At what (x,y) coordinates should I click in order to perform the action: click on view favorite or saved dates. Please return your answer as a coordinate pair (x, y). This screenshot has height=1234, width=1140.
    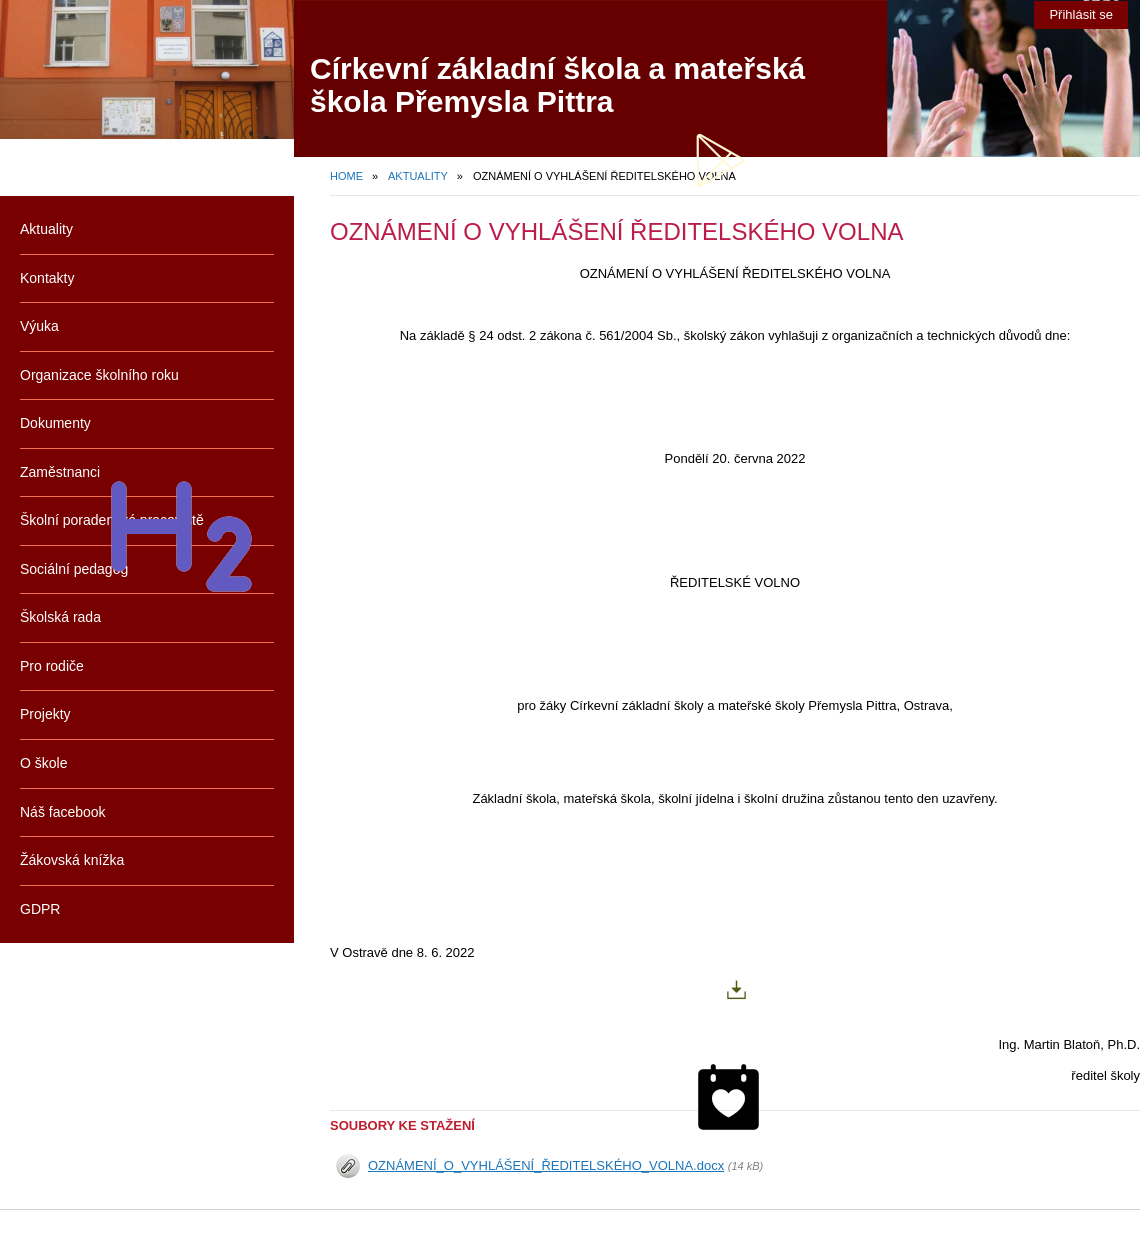
    Looking at the image, I should click on (728, 1099).